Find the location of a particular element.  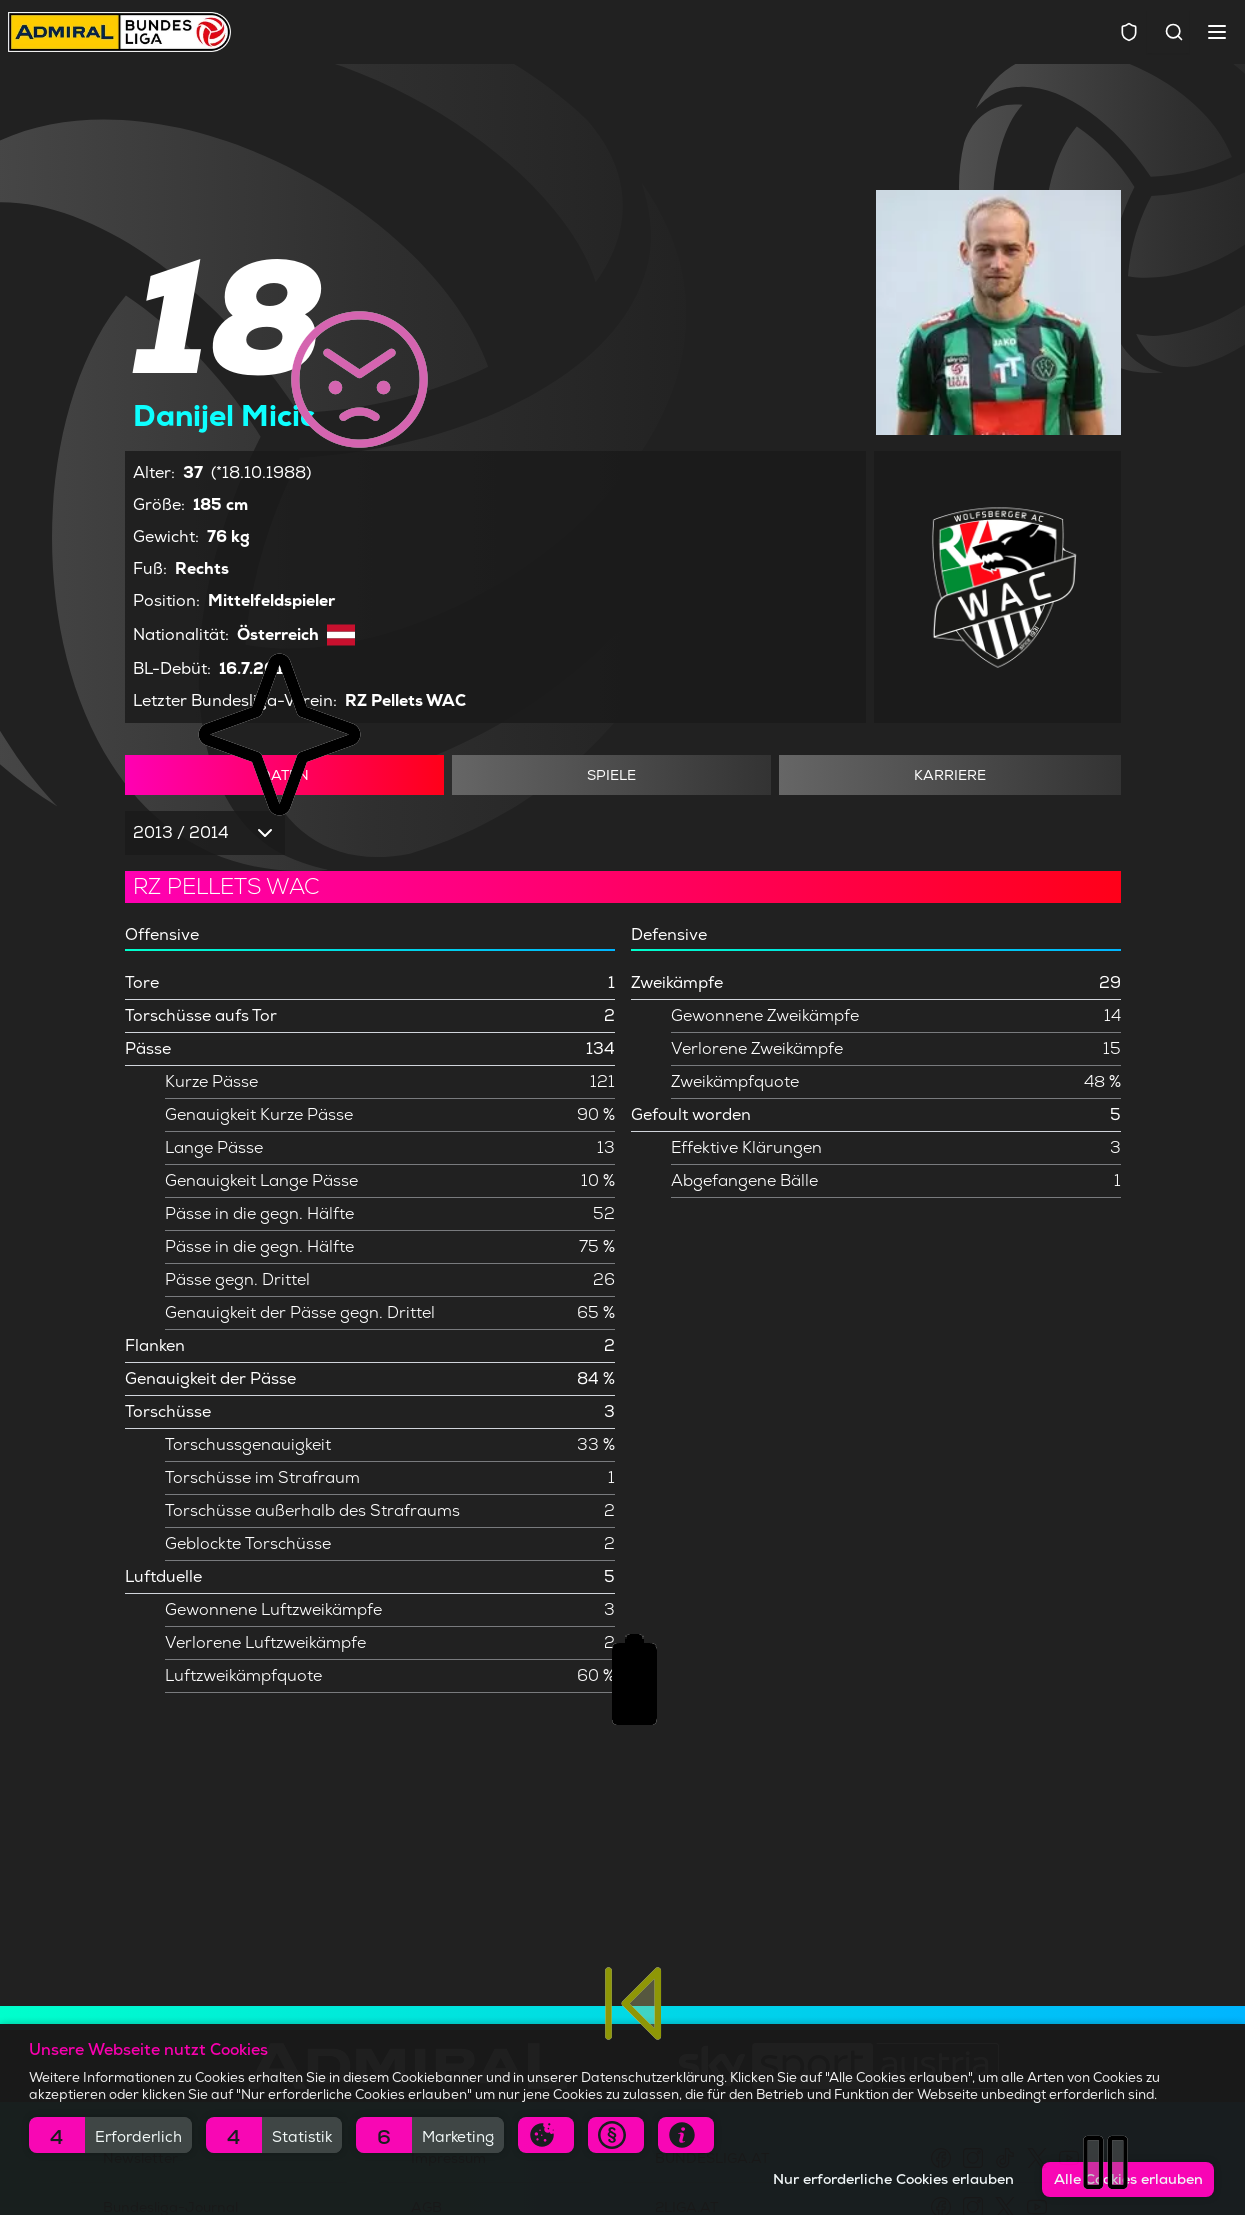

switch to column layout view is located at coordinates (1105, 2162).